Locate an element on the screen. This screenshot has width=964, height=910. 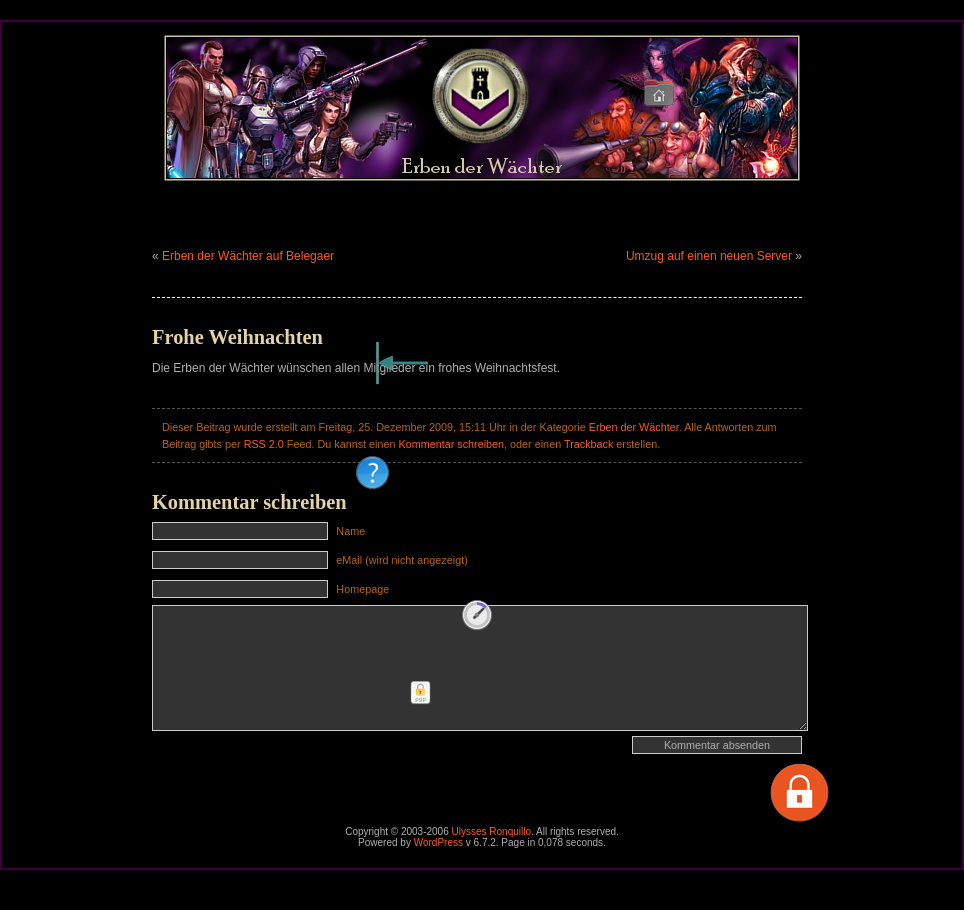
access screen lock or security settings is located at coordinates (799, 792).